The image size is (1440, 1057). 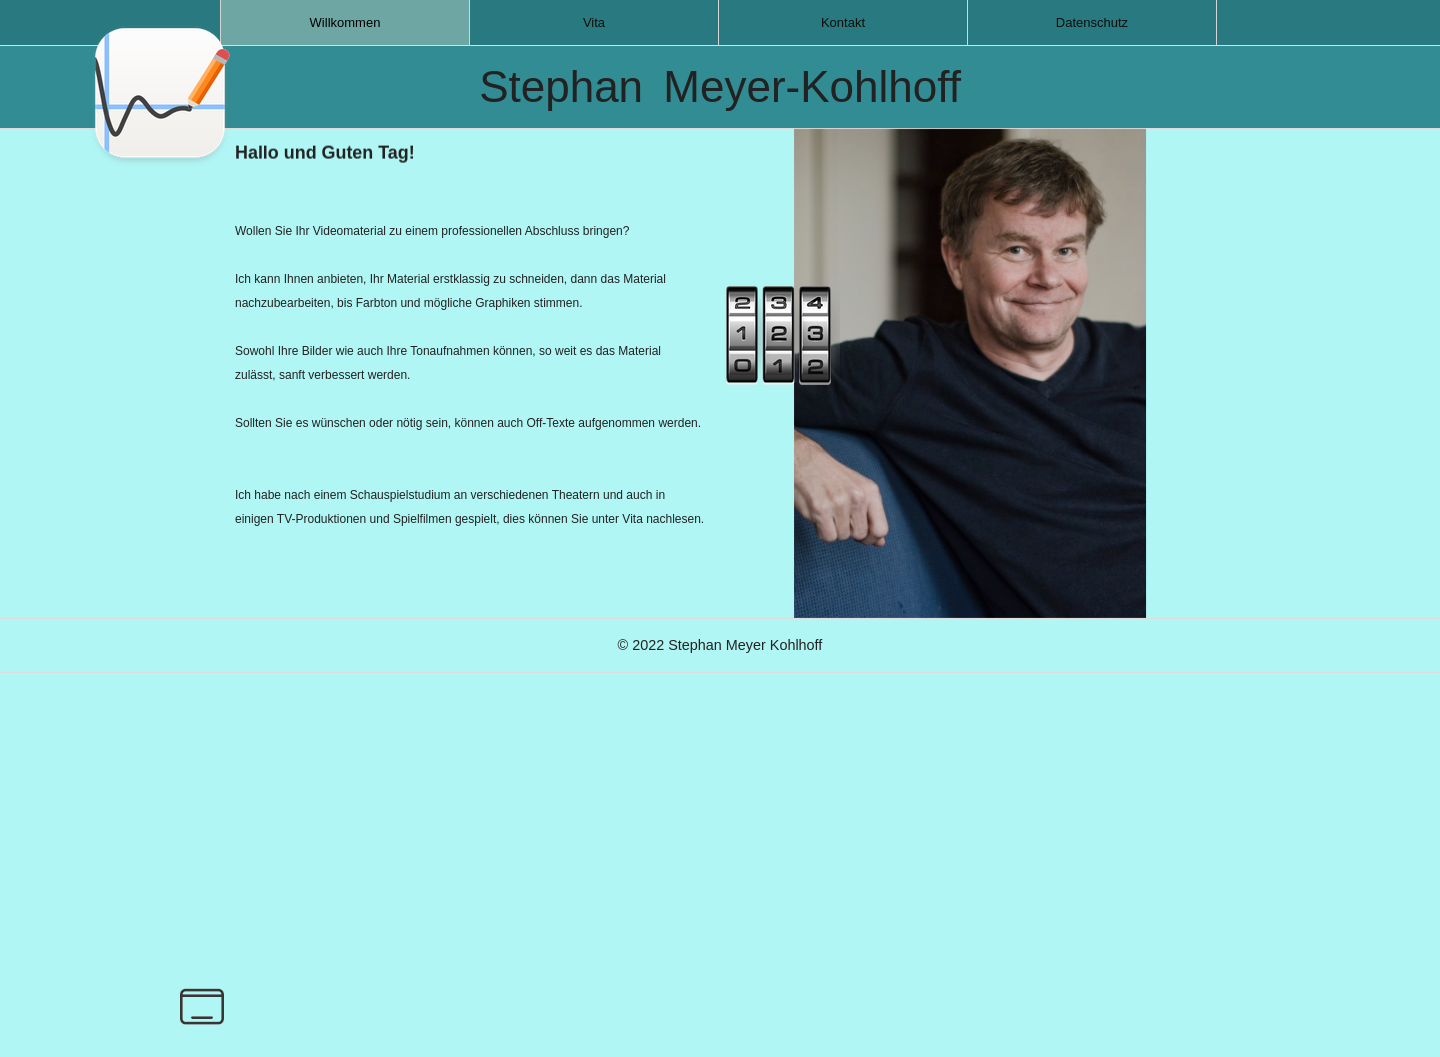 I want to click on access desktop preferences or display settings, so click(x=202, y=1008).